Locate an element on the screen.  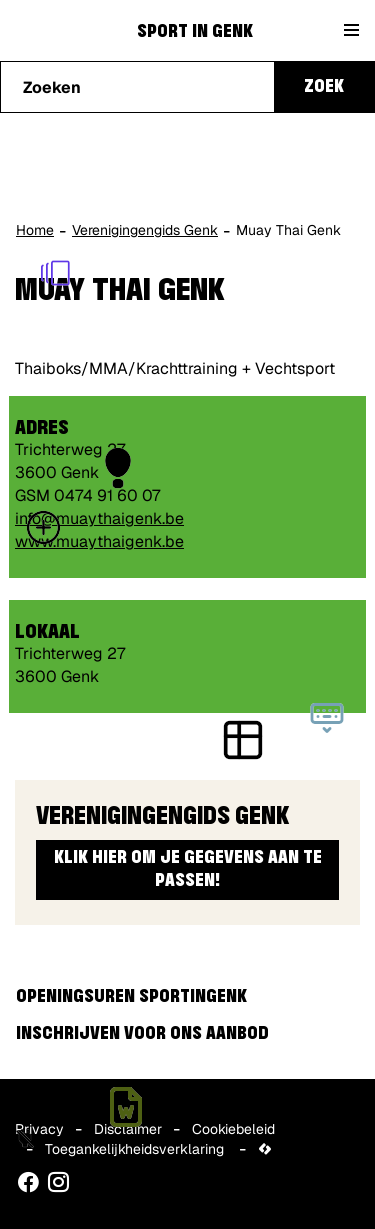
add a new item is located at coordinates (43, 527).